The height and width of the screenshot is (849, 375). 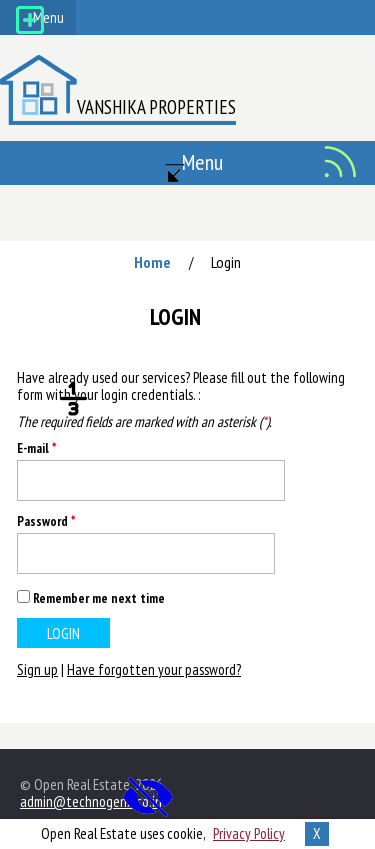 I want to click on hide password or sensitive content, so click(x=148, y=797).